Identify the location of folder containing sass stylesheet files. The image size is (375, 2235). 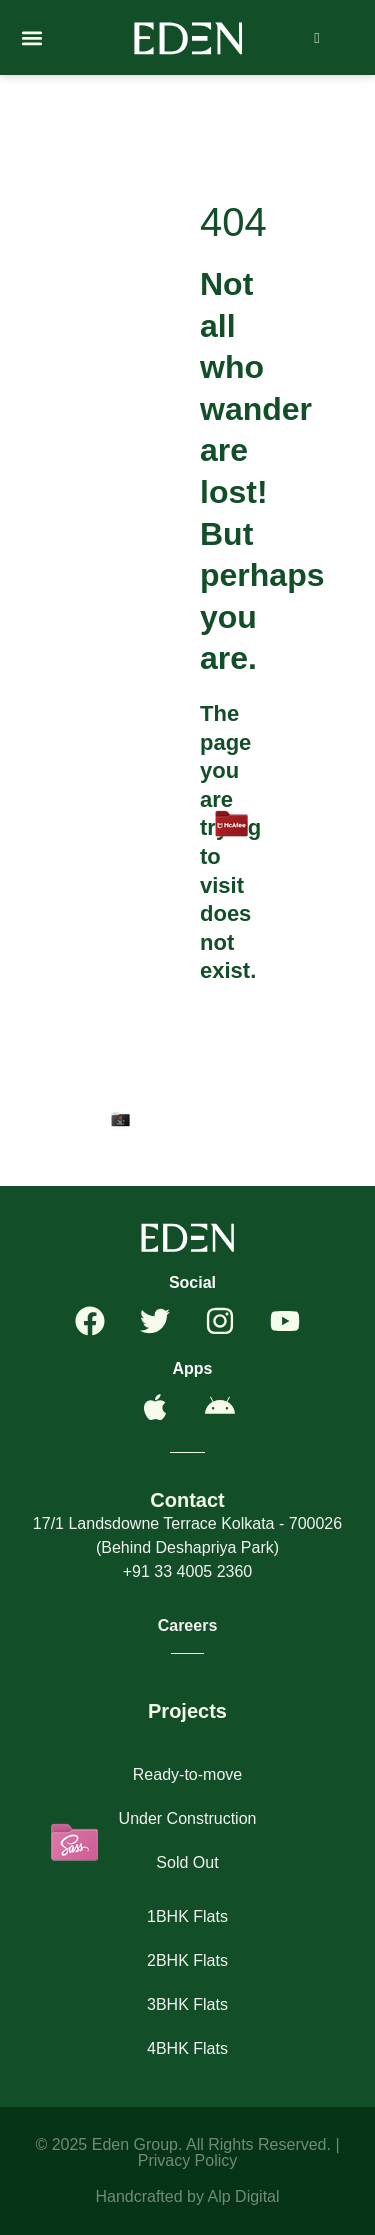
(74, 1843).